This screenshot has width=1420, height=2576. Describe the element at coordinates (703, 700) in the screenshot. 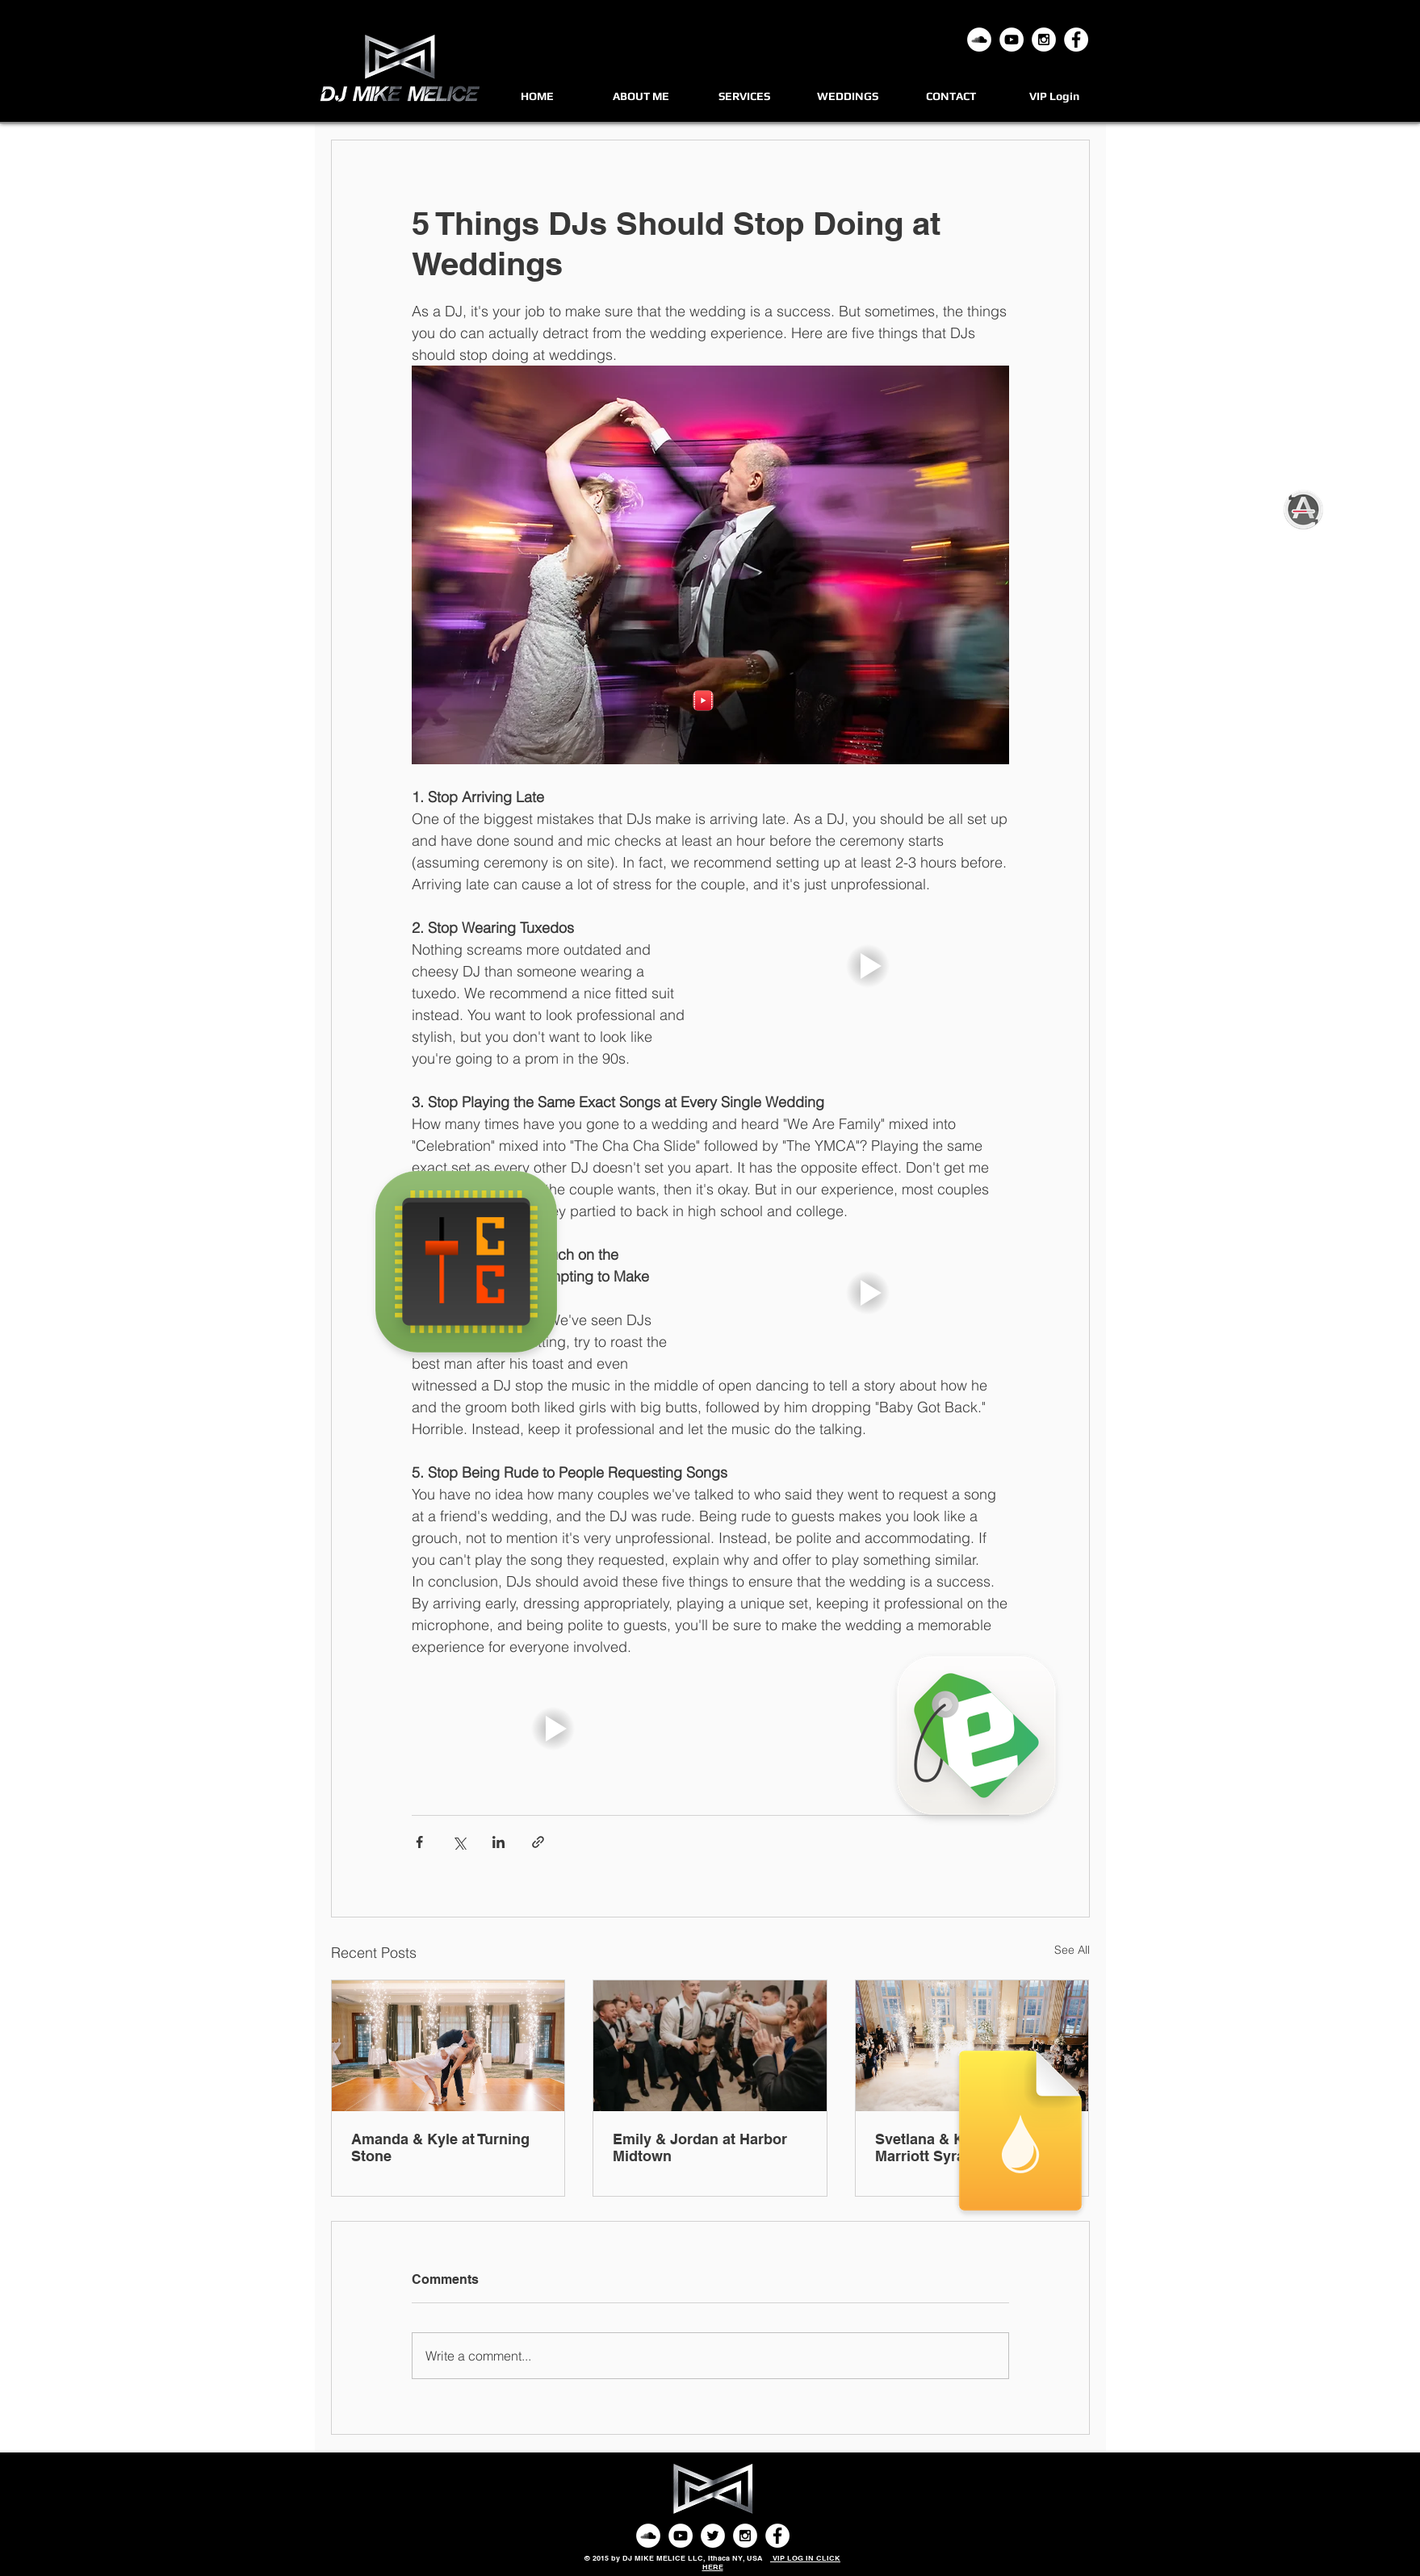

I see `open copypastegrab video downloader app` at that location.